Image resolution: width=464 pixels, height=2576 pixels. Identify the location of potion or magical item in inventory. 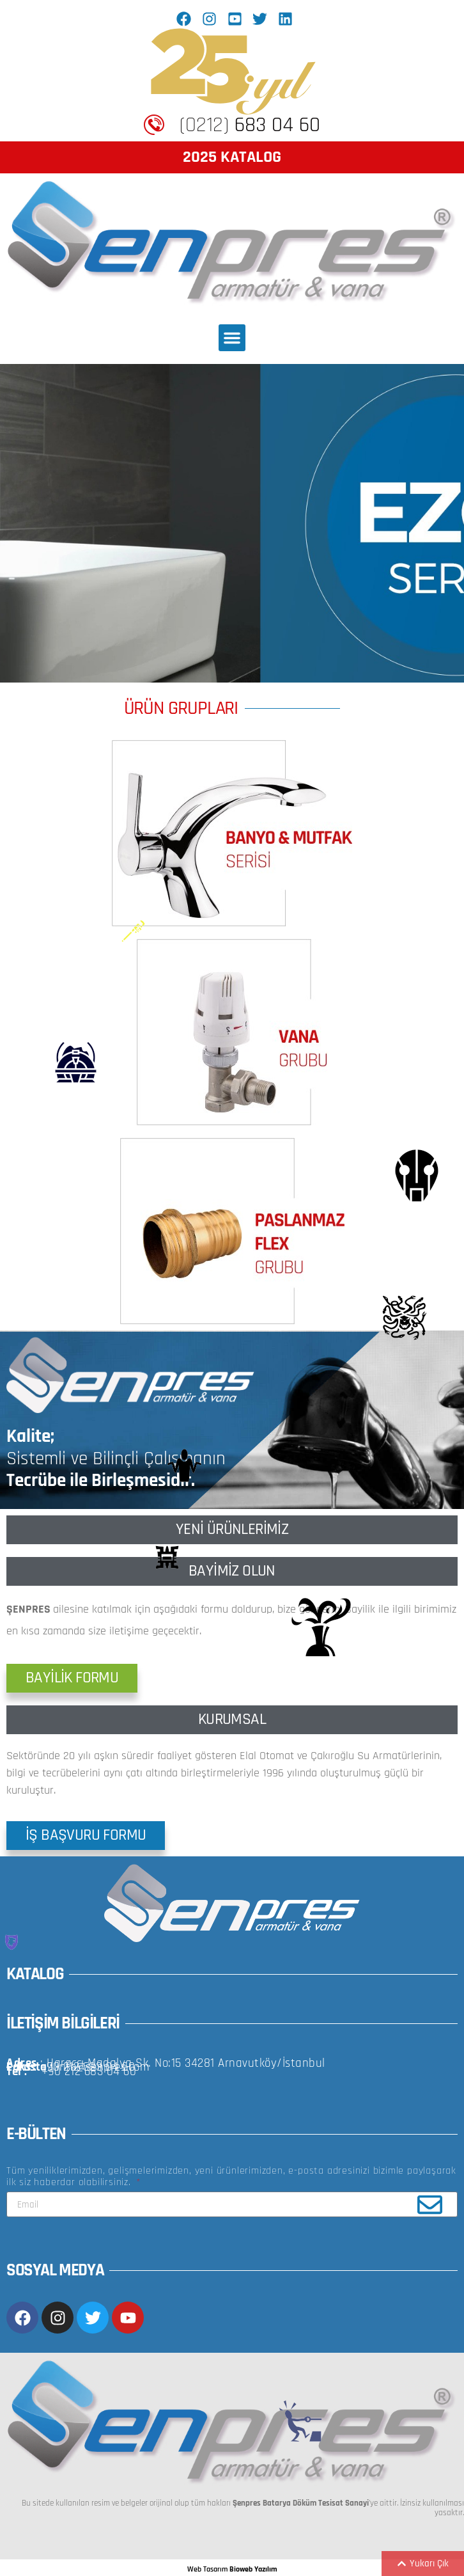
(321, 1627).